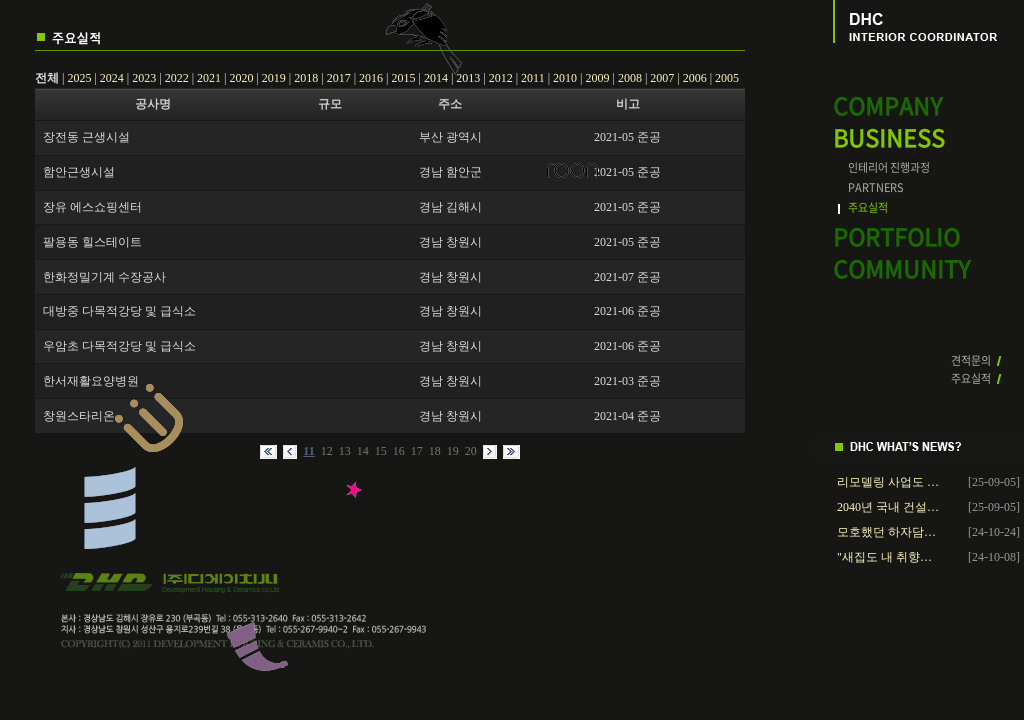  I want to click on open the roon music player app, so click(572, 170).